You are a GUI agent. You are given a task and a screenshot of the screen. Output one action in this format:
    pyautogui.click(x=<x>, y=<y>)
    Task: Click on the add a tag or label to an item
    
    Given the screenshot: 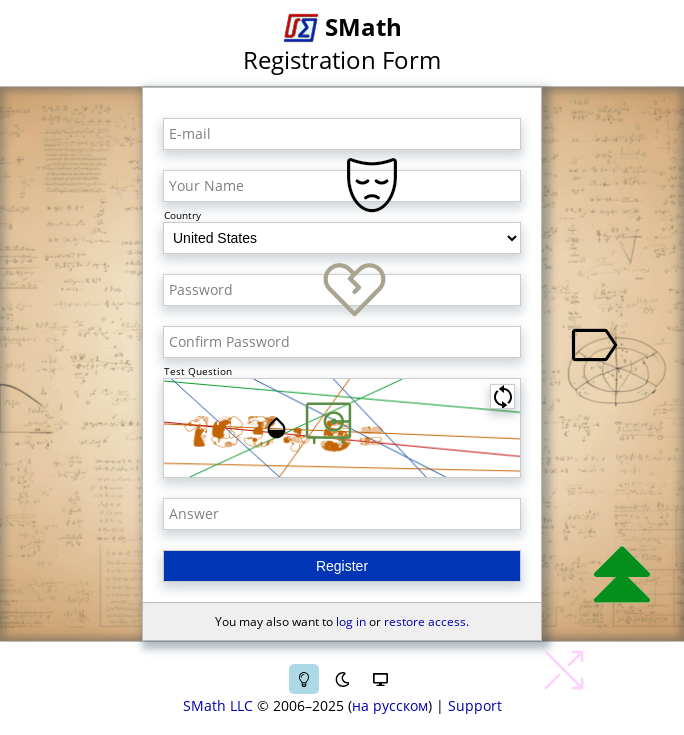 What is the action you would take?
    pyautogui.click(x=593, y=345)
    